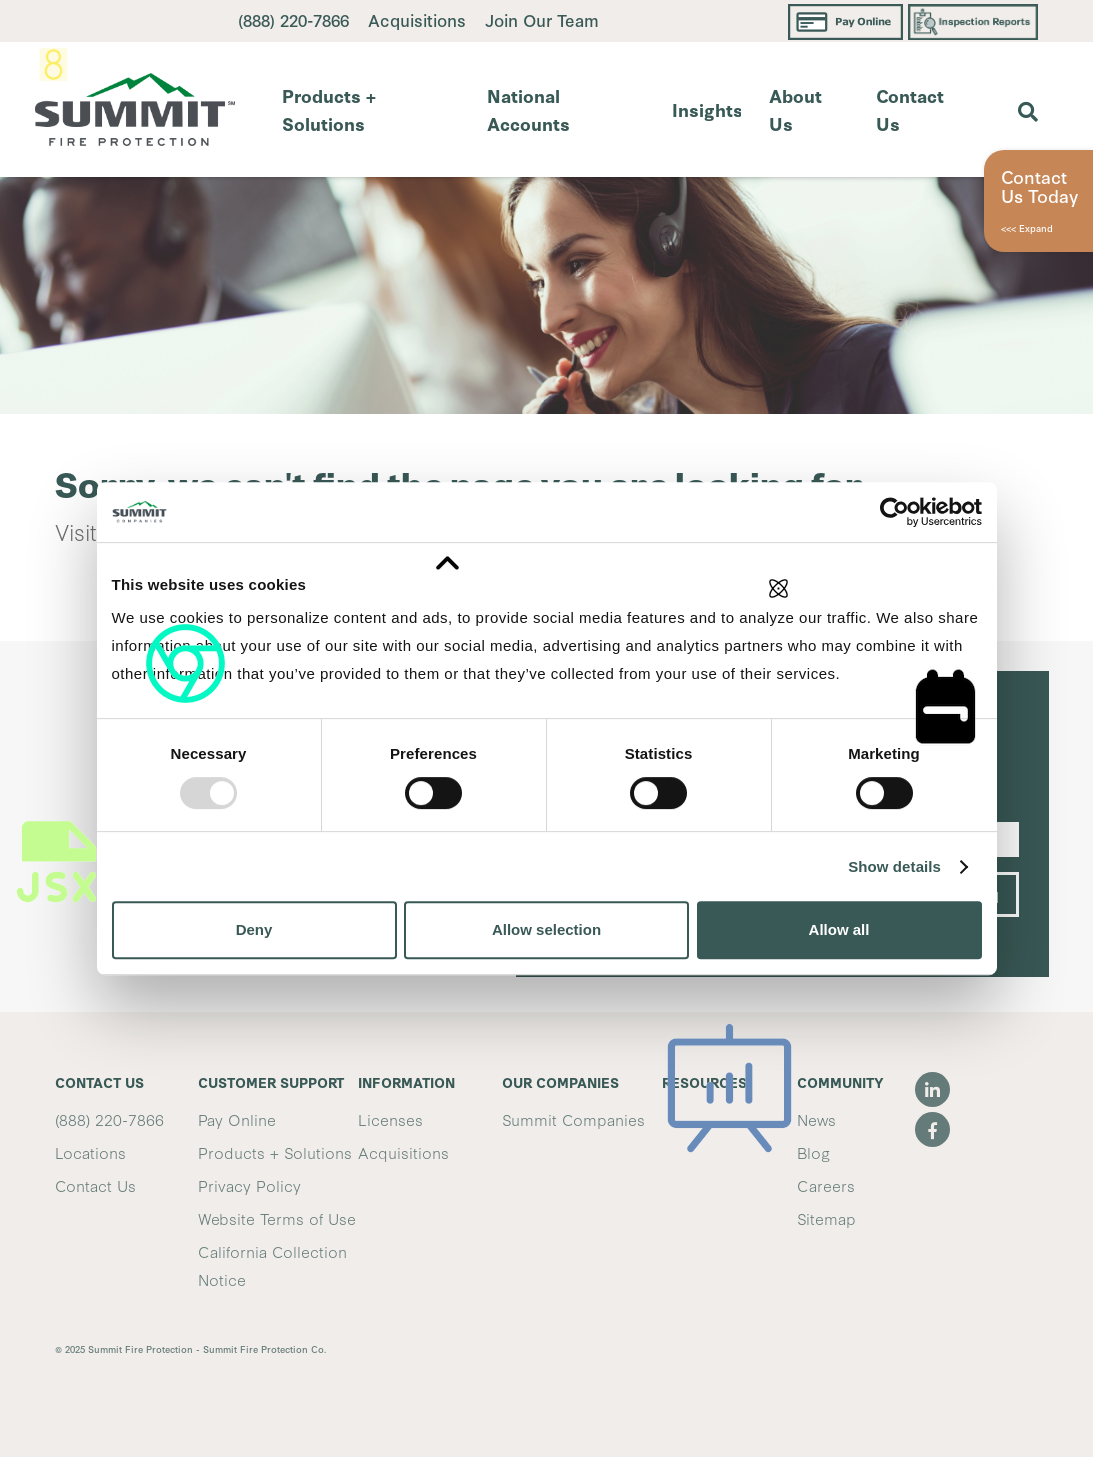 Image resolution: width=1093 pixels, height=1457 pixels. I want to click on a JSX file type indicator, so click(59, 865).